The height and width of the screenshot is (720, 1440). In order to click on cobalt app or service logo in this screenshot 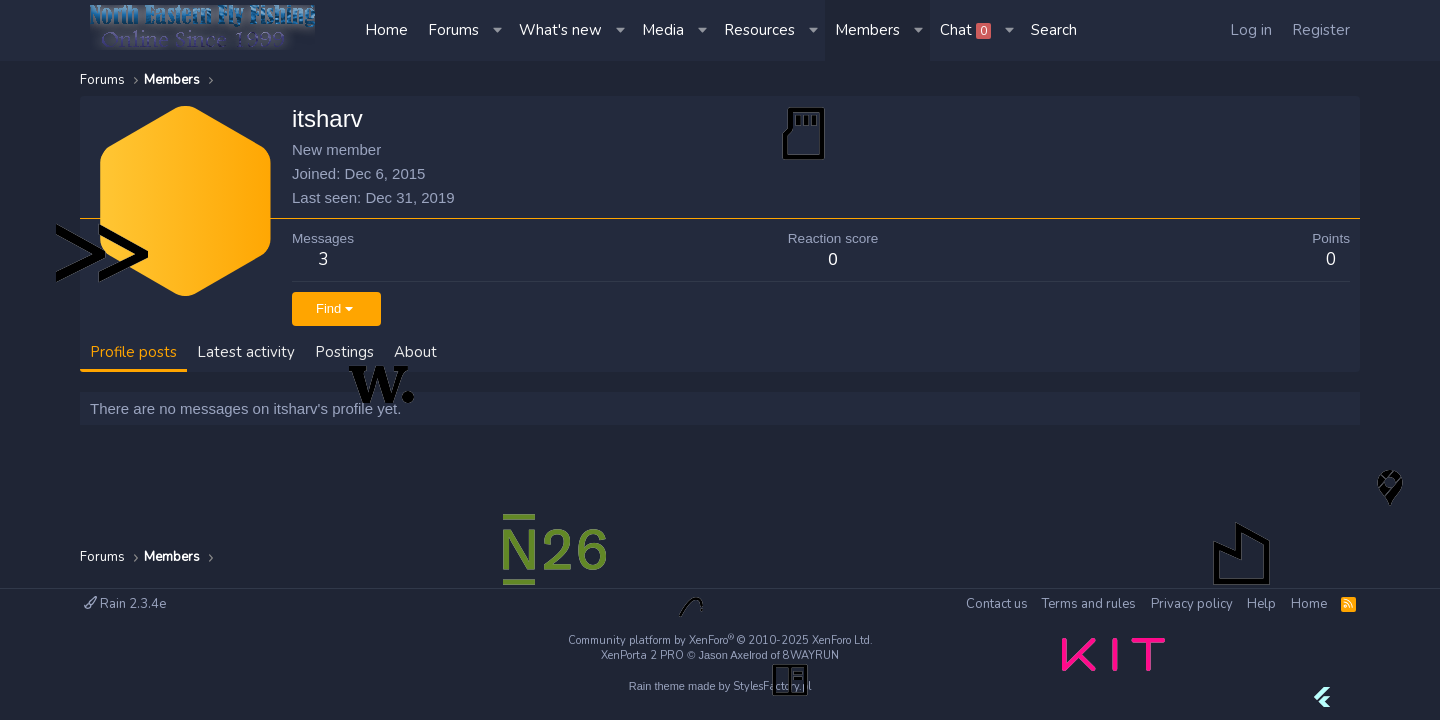, I will do `click(102, 253)`.